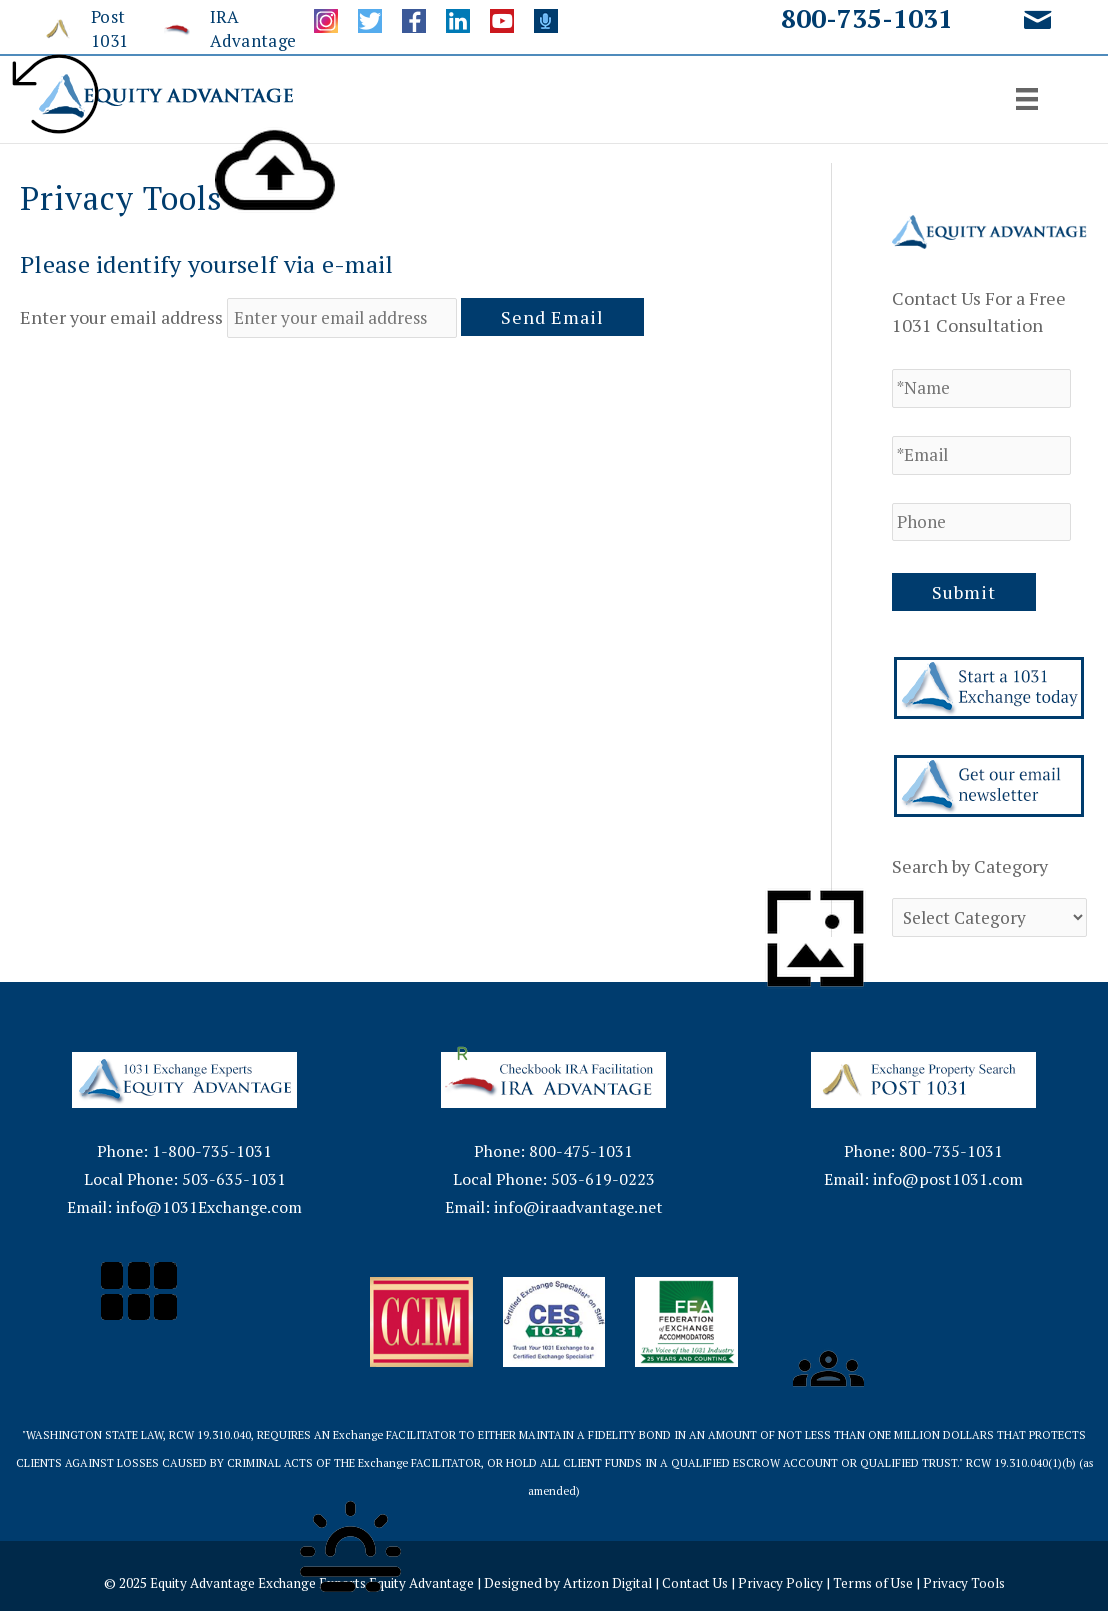 Image resolution: width=1108 pixels, height=1616 pixels. I want to click on undo last action, so click(59, 94).